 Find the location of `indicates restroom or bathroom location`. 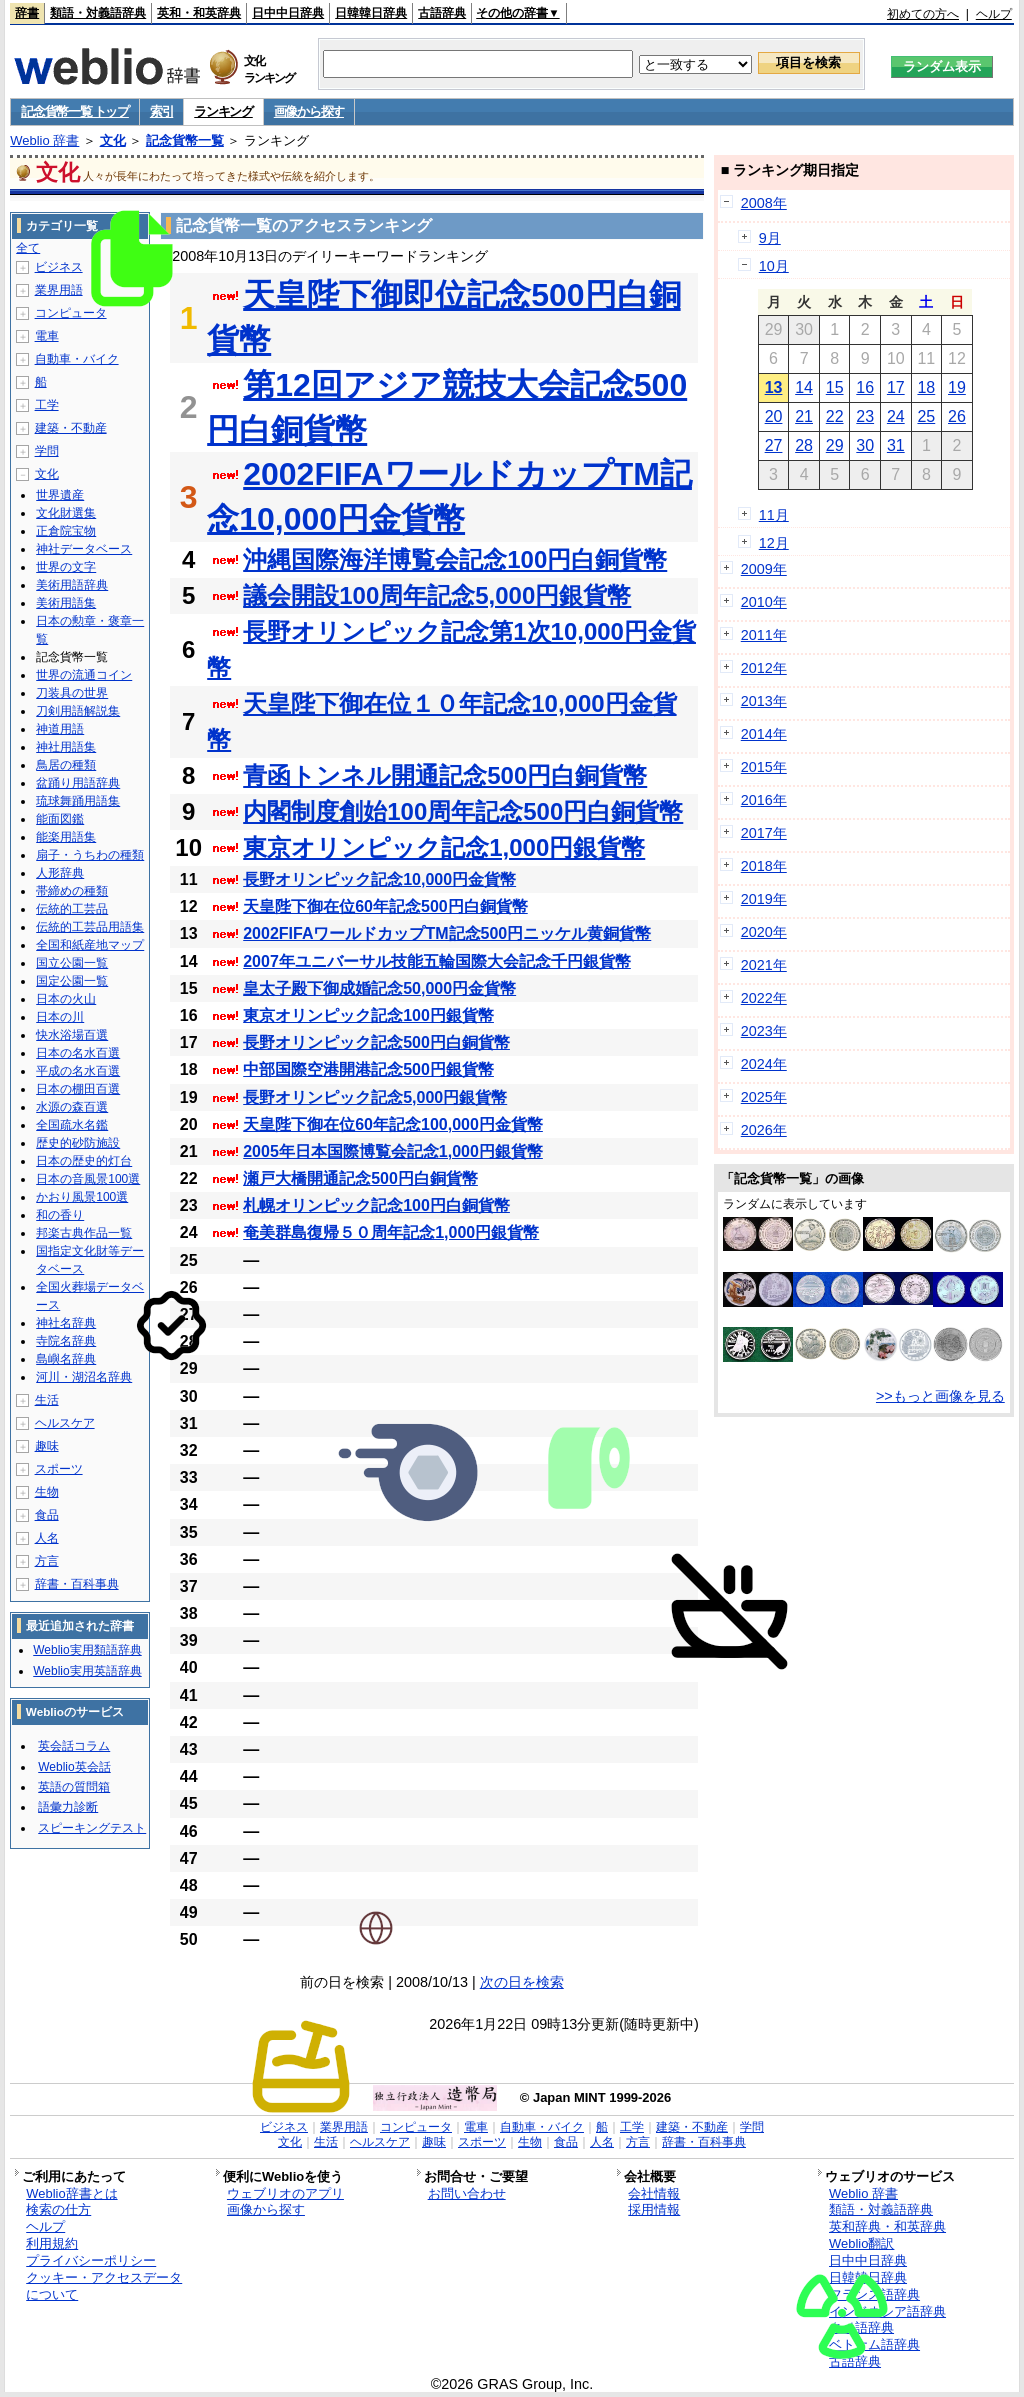

indicates restroom or bathroom location is located at coordinates (589, 1463).